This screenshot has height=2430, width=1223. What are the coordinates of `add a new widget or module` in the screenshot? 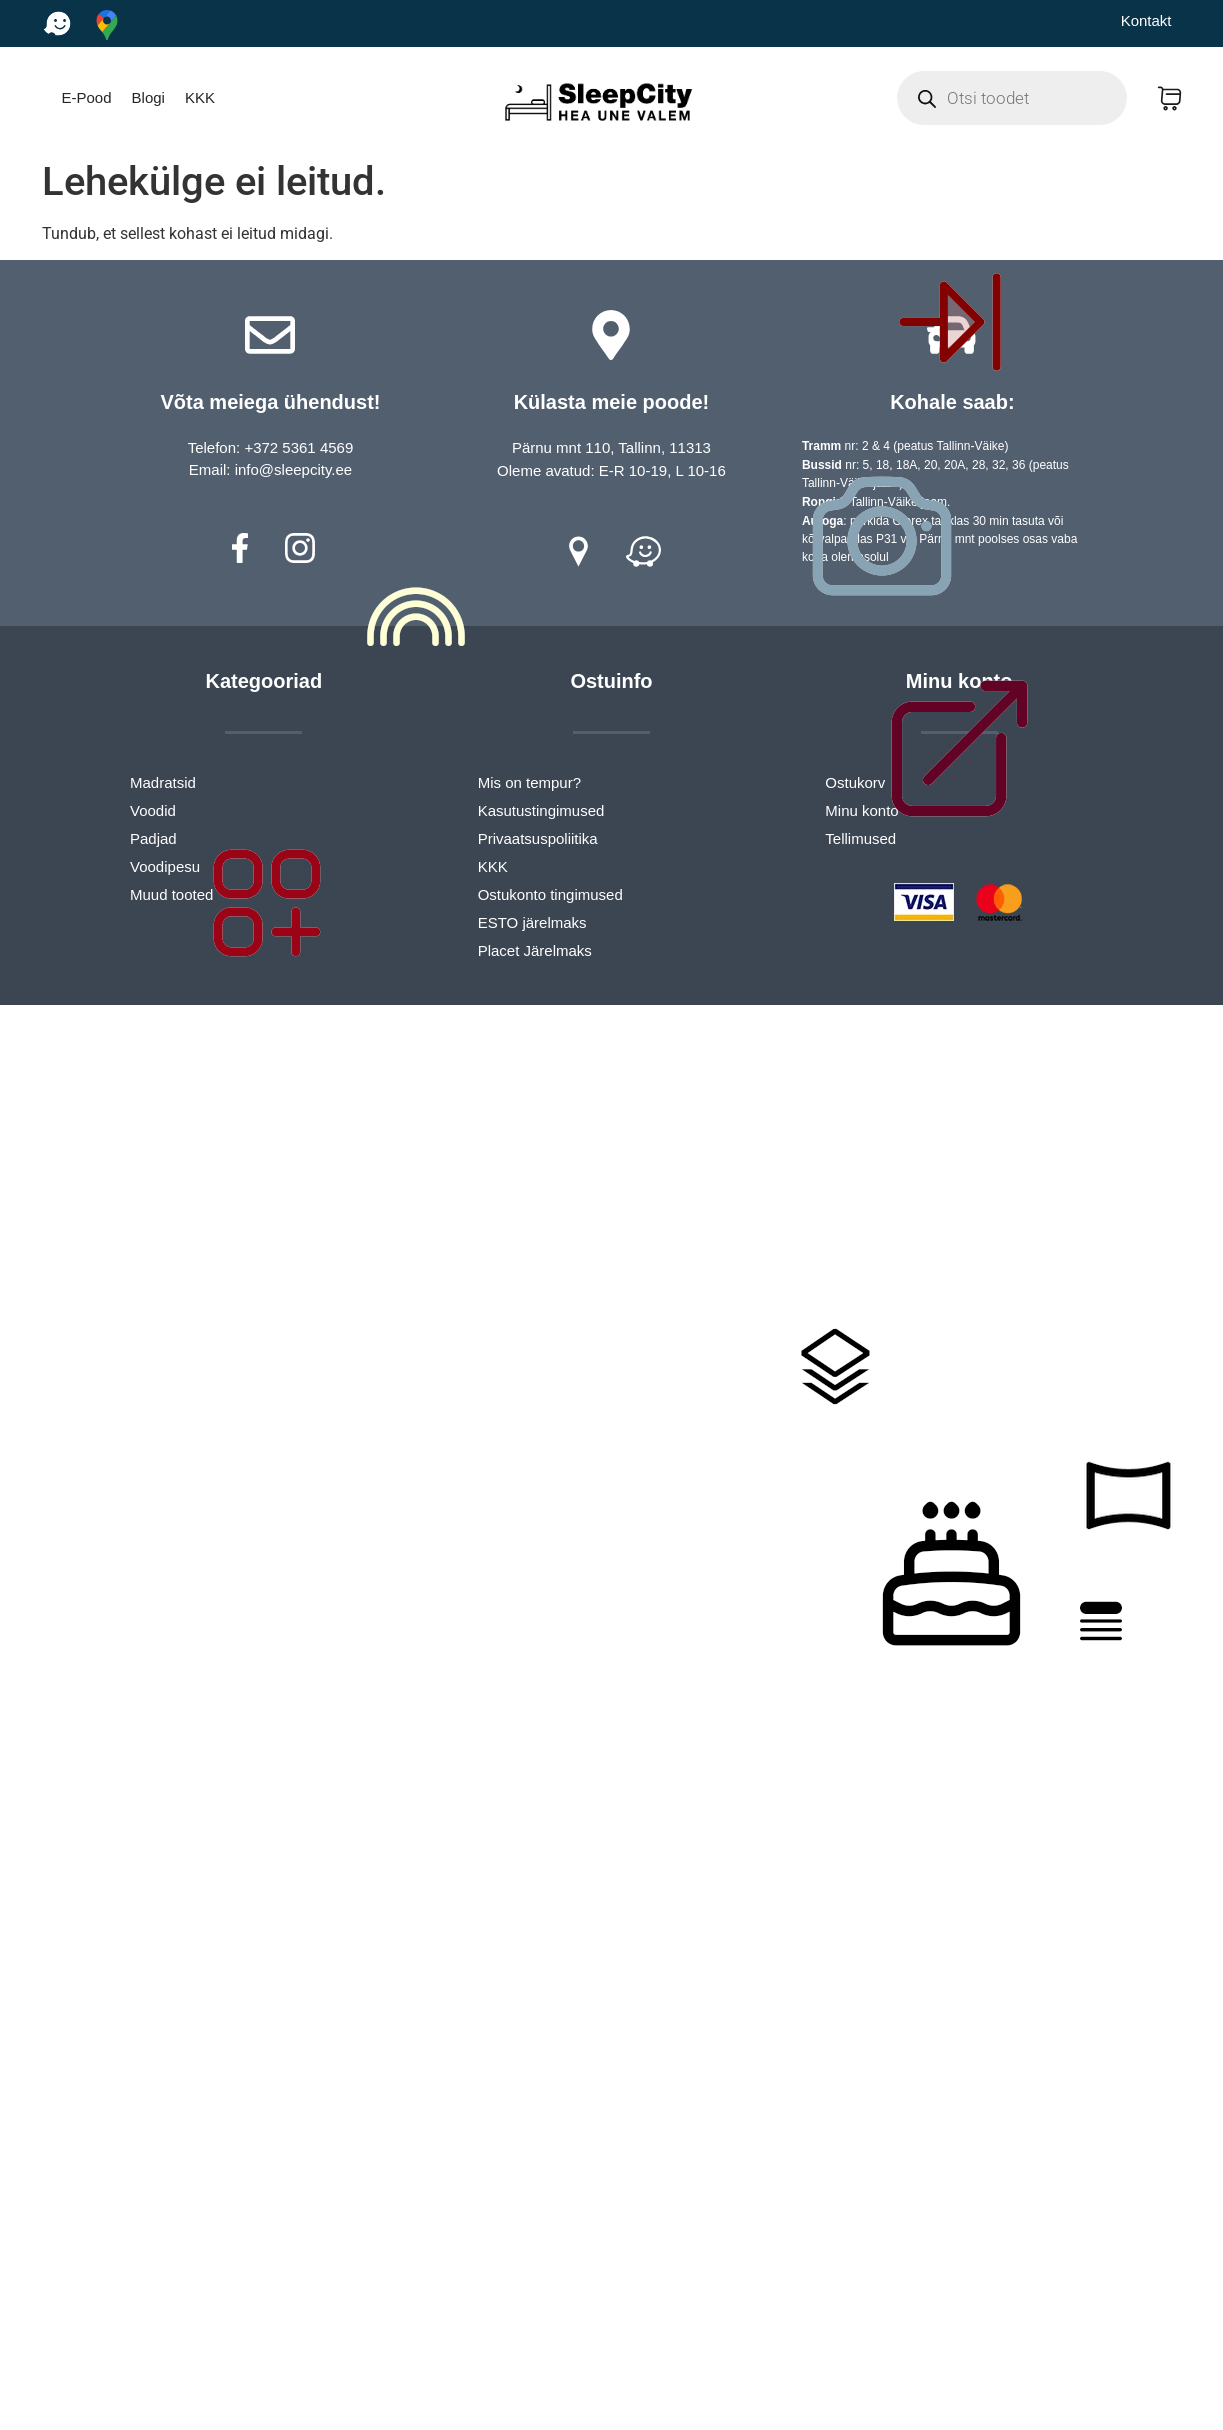 It's located at (267, 903).